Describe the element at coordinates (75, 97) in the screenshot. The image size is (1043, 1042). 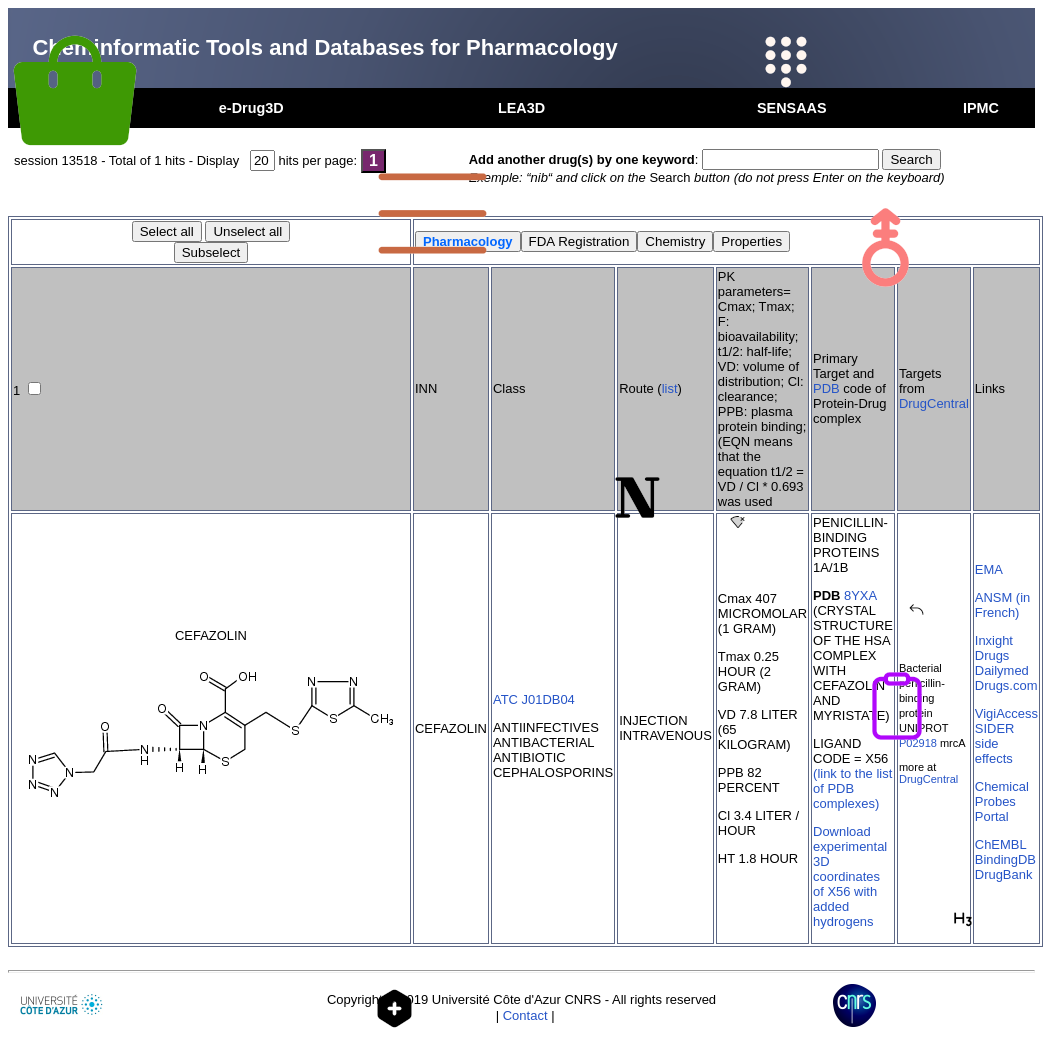
I see `view your shopping bag` at that location.